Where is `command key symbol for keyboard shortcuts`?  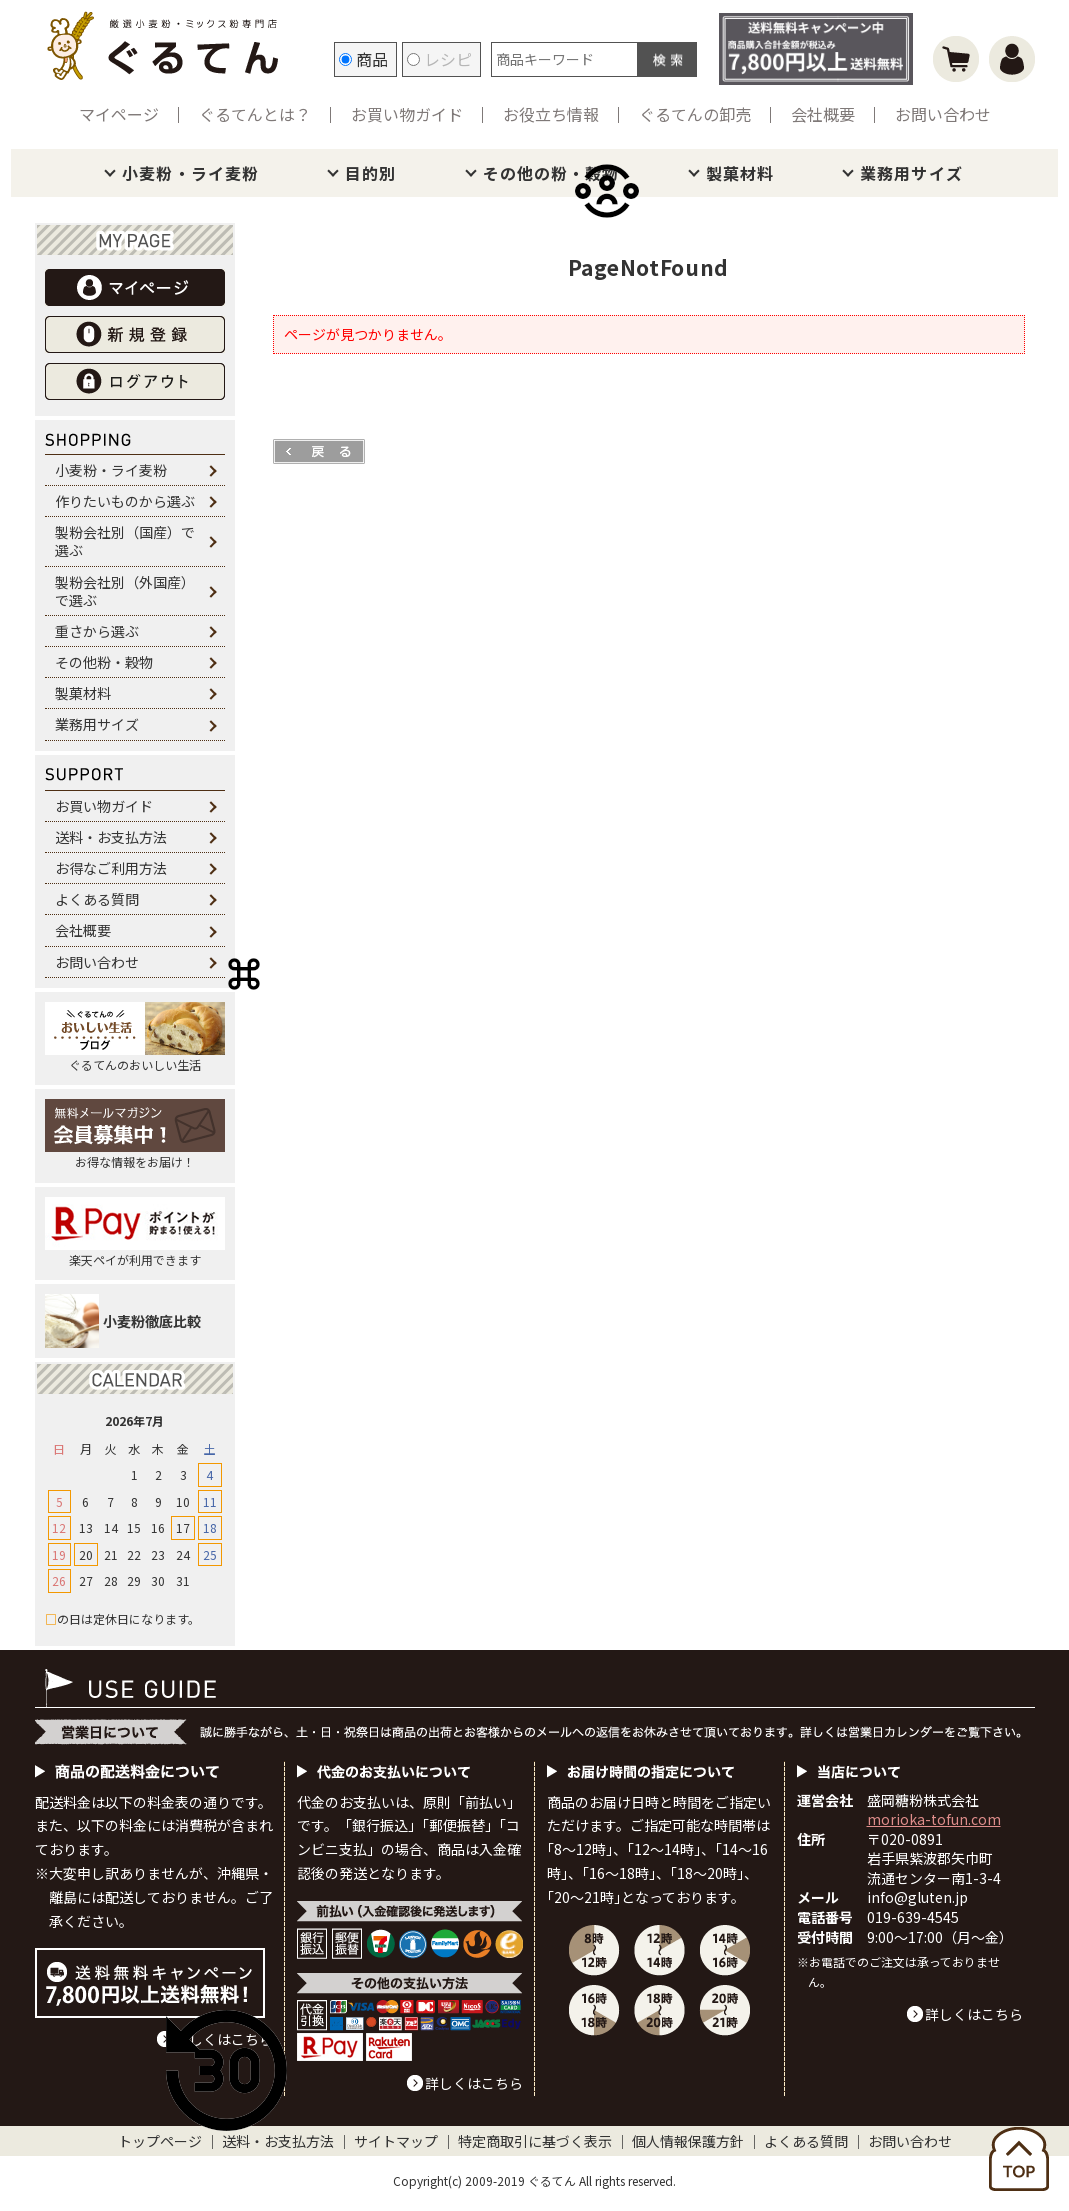
command key symbol for keyboard shortcuts is located at coordinates (244, 974).